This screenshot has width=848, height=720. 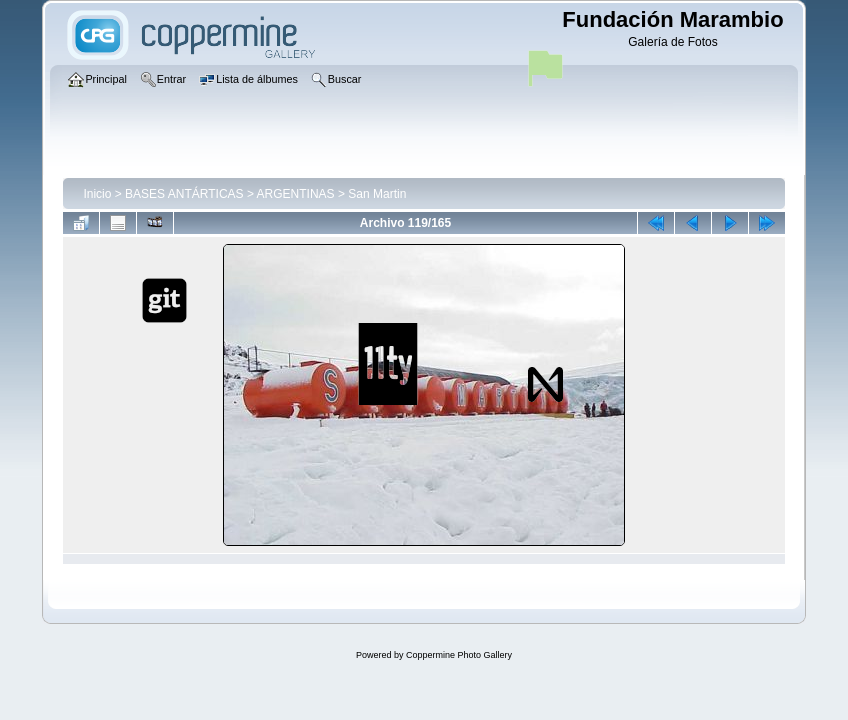 What do you see at coordinates (164, 300) in the screenshot?
I see `git version control logo` at bounding box center [164, 300].